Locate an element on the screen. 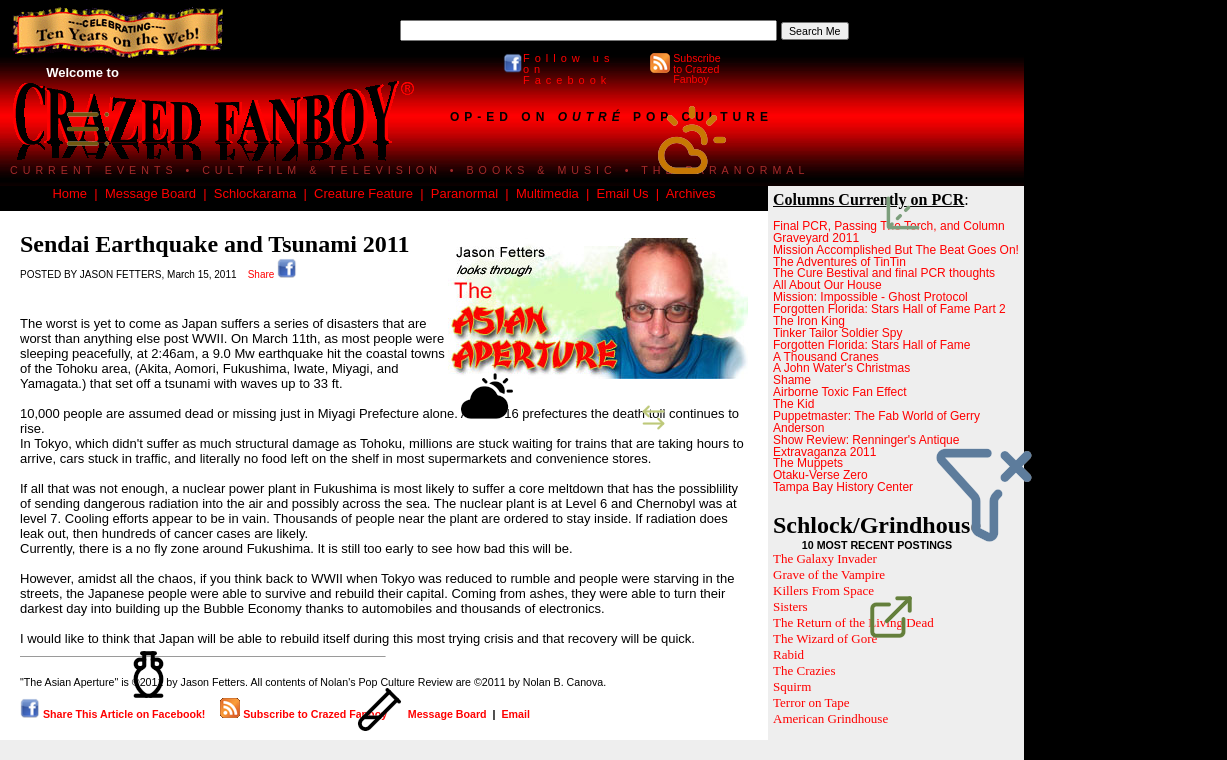 This screenshot has width=1227, height=760. swap or exchange items is located at coordinates (653, 417).